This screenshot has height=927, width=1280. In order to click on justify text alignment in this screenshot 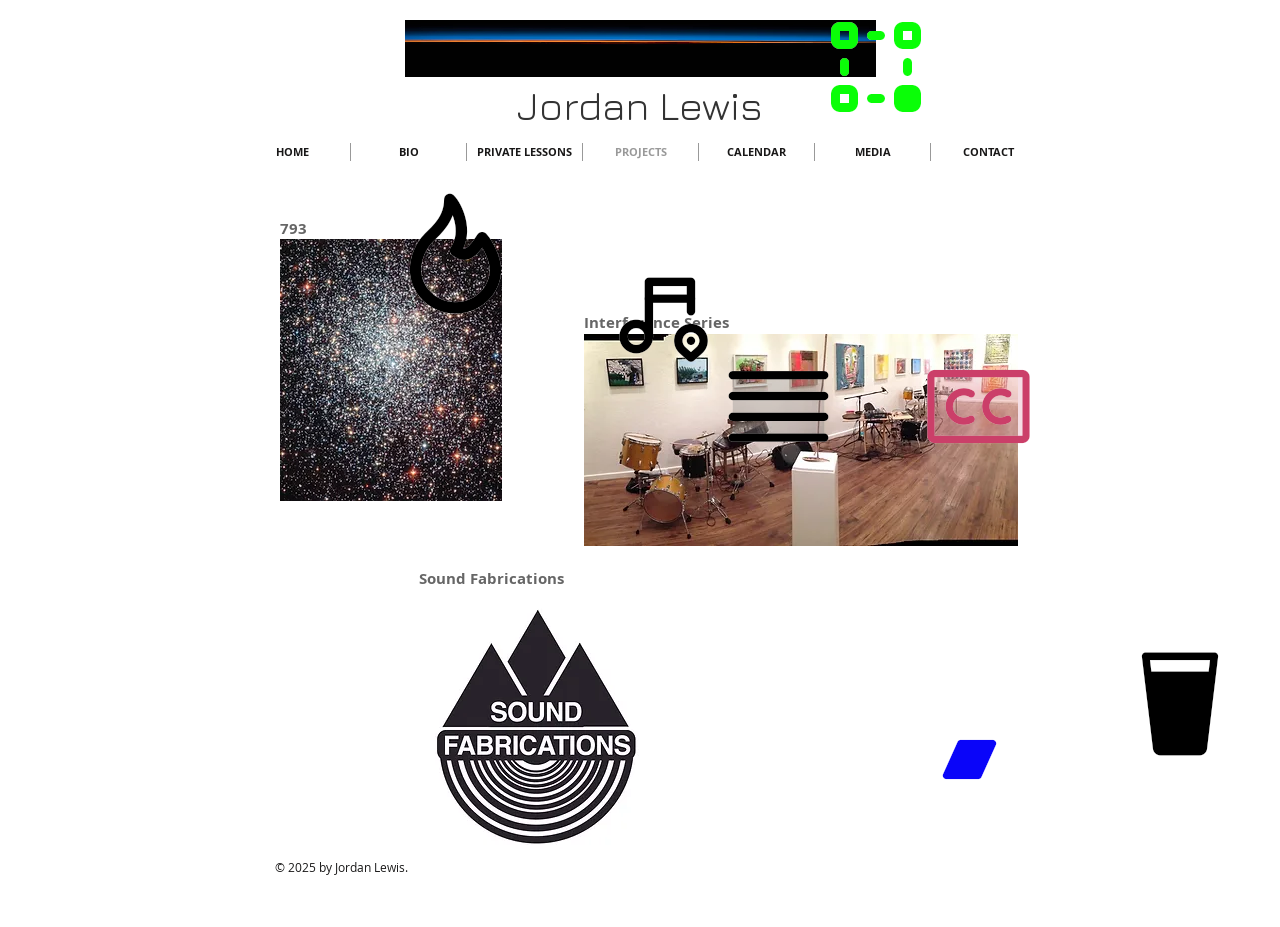, I will do `click(778, 408)`.